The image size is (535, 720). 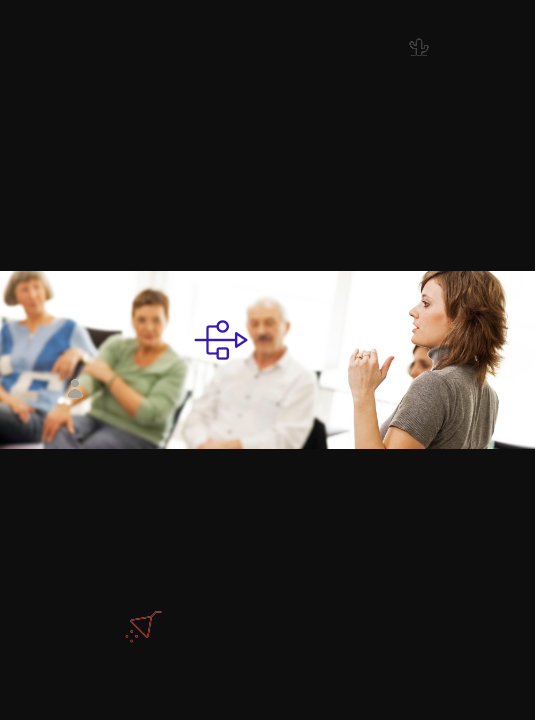 What do you see at coordinates (419, 48) in the screenshot?
I see `indicates desert or arid climate theme` at bounding box center [419, 48].